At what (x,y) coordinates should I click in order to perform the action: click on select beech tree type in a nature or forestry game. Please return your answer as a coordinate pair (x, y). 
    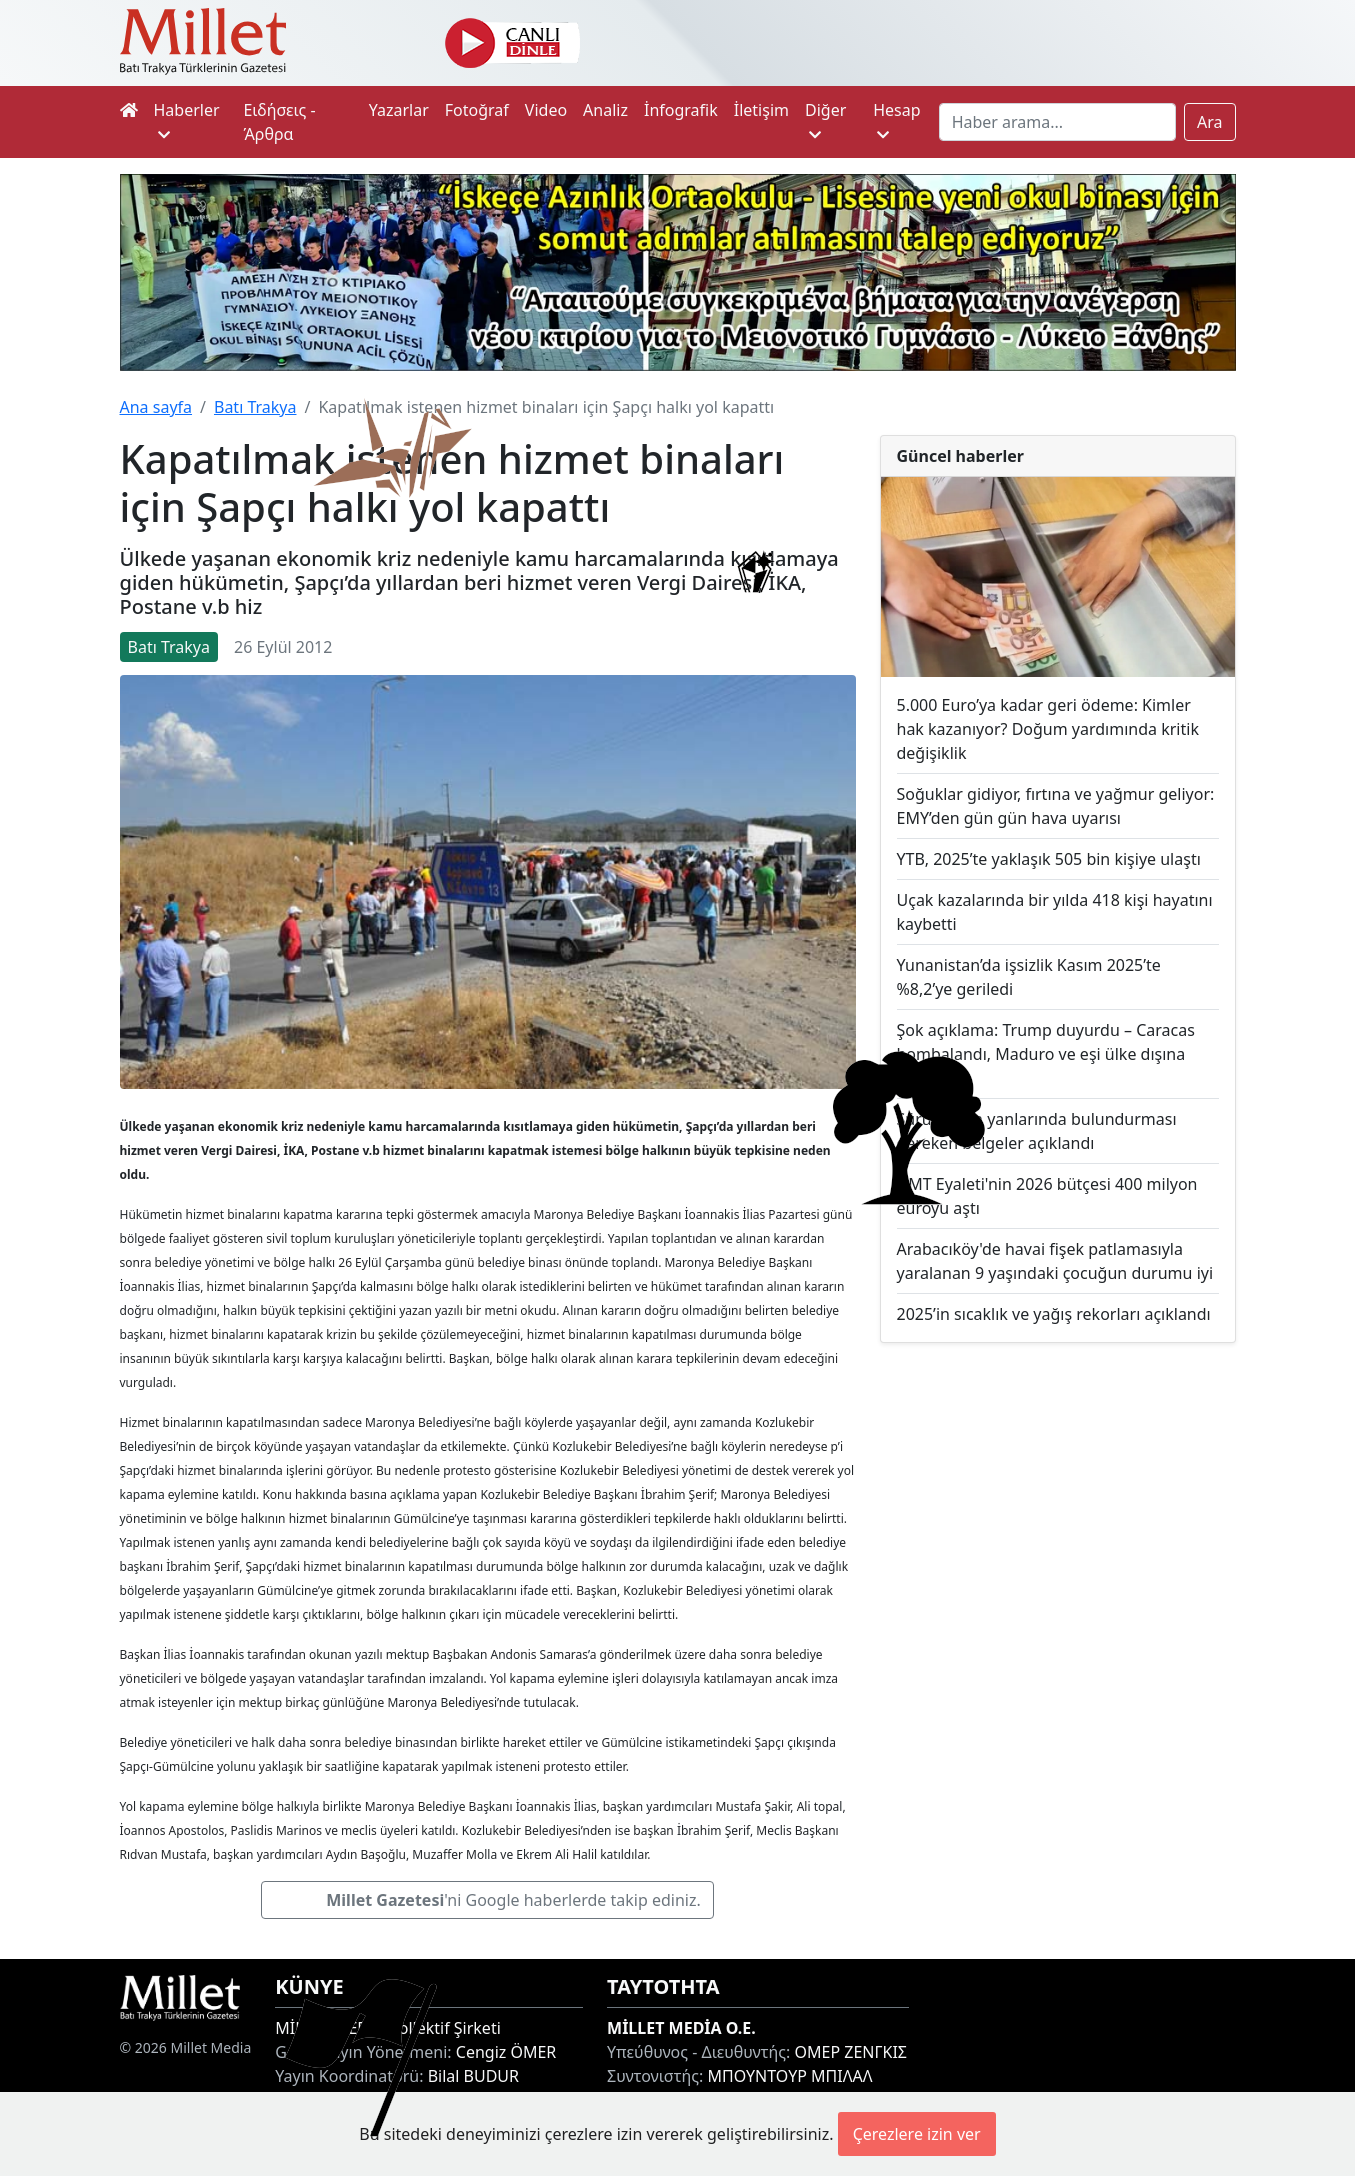
    Looking at the image, I should click on (909, 1127).